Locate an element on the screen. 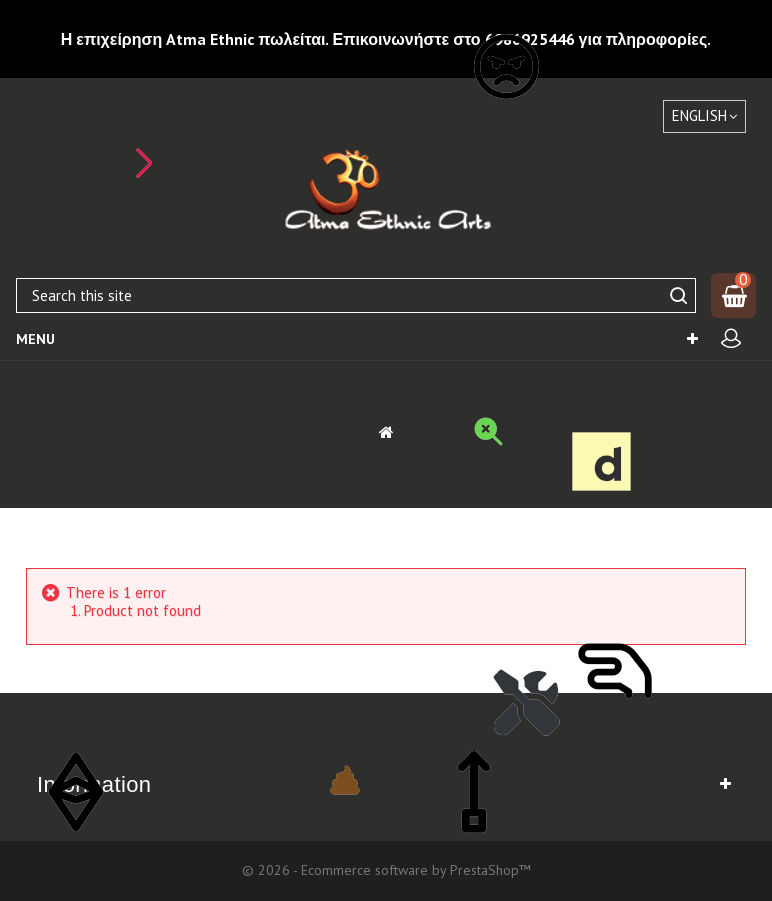 Image resolution: width=772 pixels, height=901 pixels. open the dailymotion app is located at coordinates (601, 461).